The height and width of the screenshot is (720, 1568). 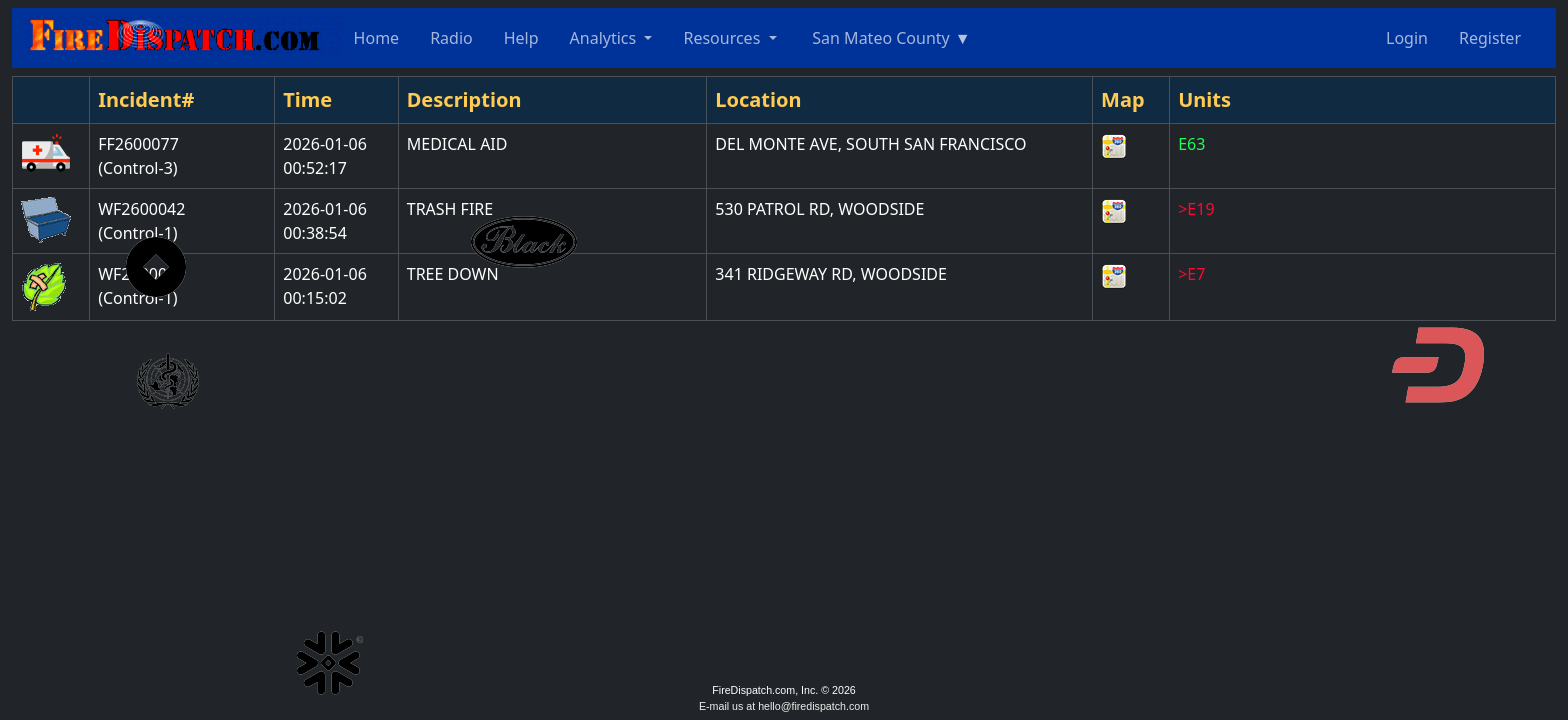 What do you see at coordinates (524, 242) in the screenshot?
I see `black brand logo` at bounding box center [524, 242].